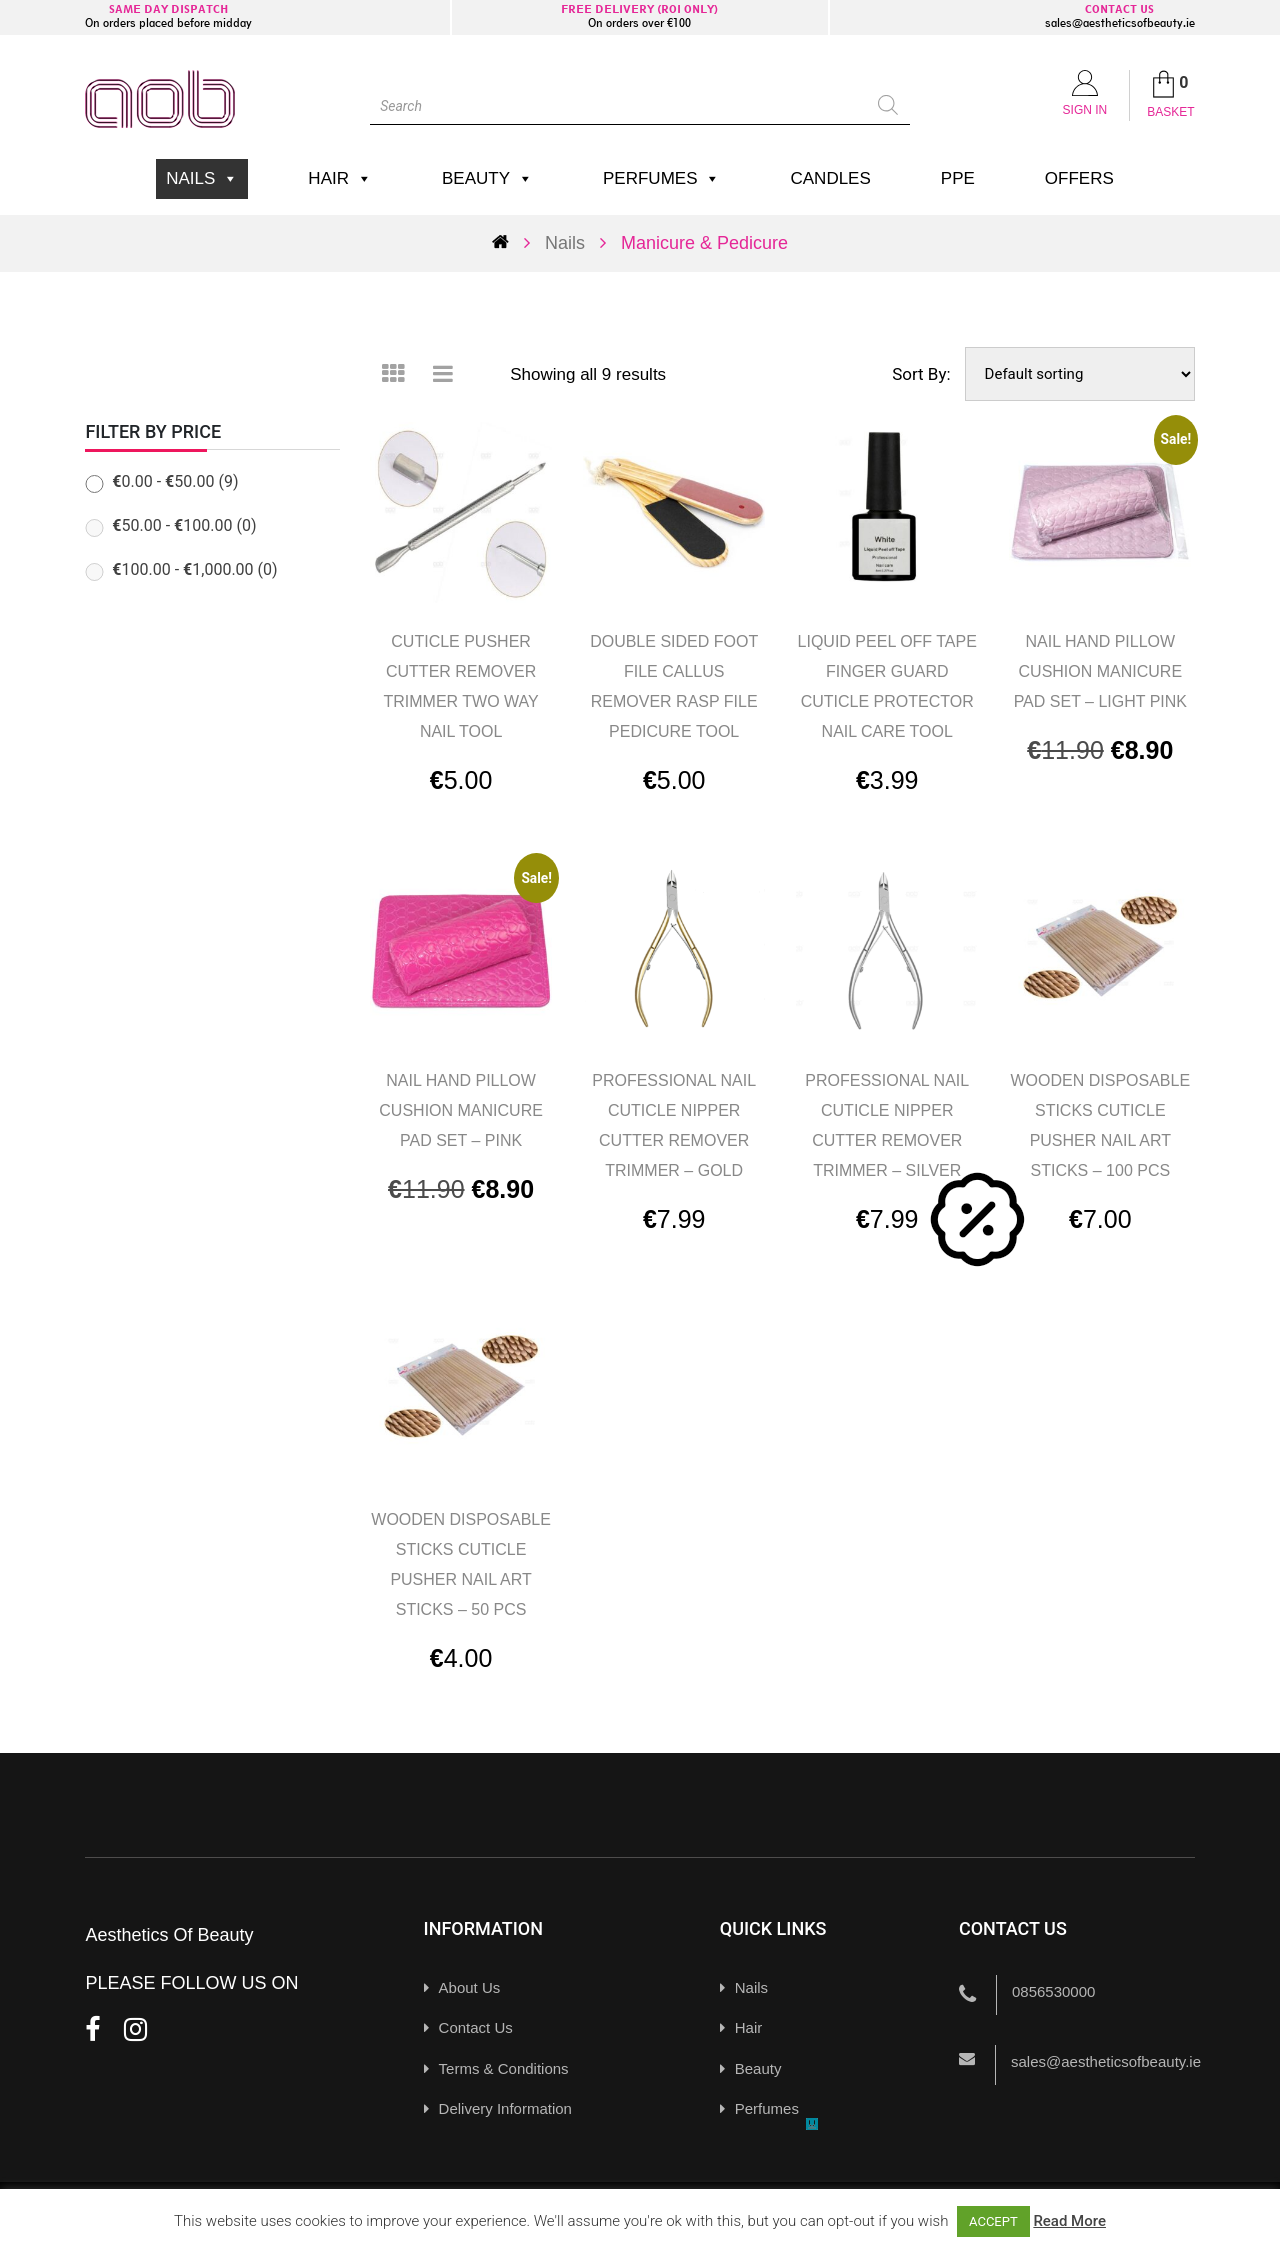  Describe the element at coordinates (977, 1219) in the screenshot. I see `view available discounts or promotions` at that location.